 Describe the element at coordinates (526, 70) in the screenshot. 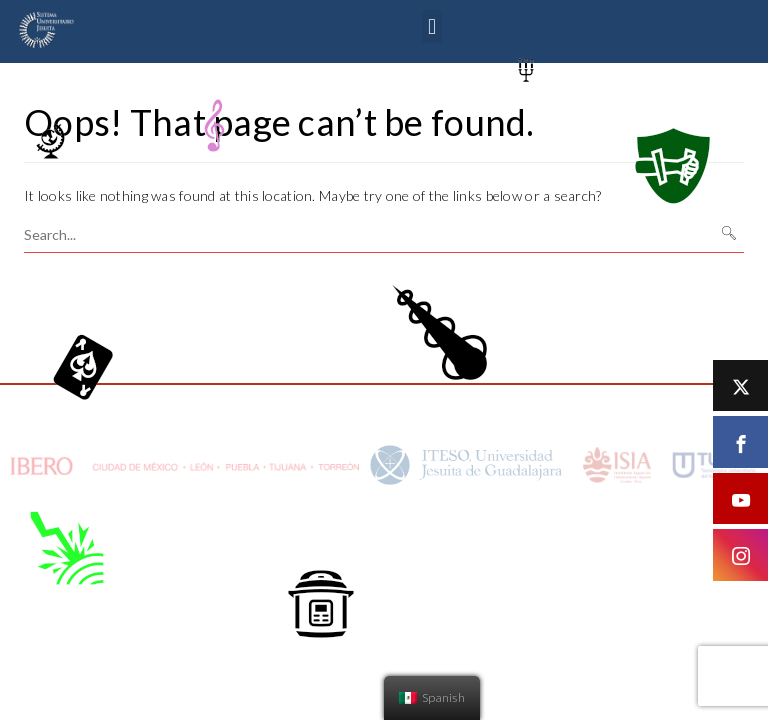

I see `decorative lighting or ambiance setting` at that location.